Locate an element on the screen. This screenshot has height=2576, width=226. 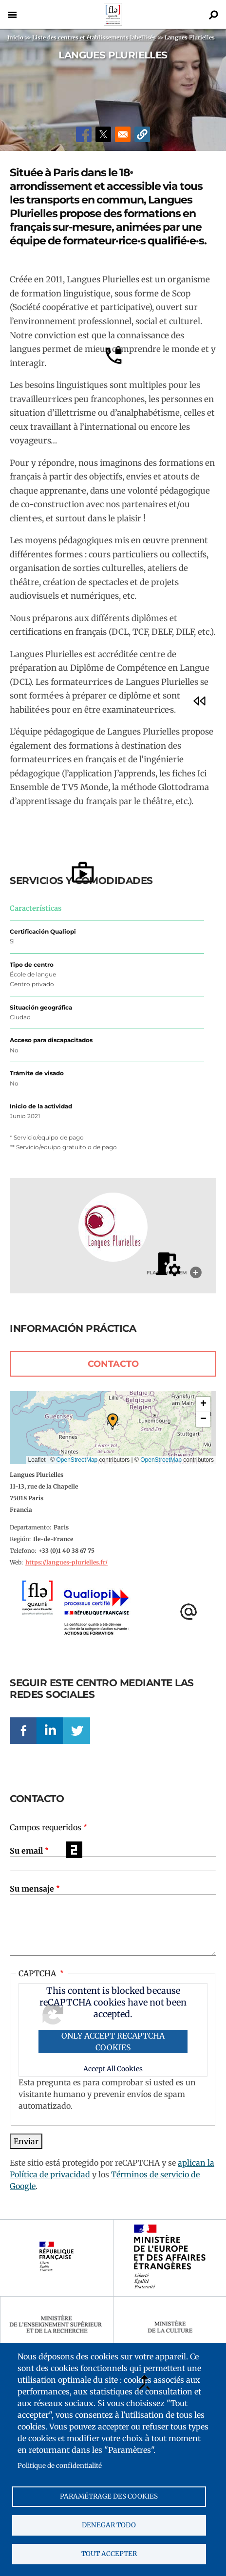
merge branches or items together is located at coordinates (144, 2382).